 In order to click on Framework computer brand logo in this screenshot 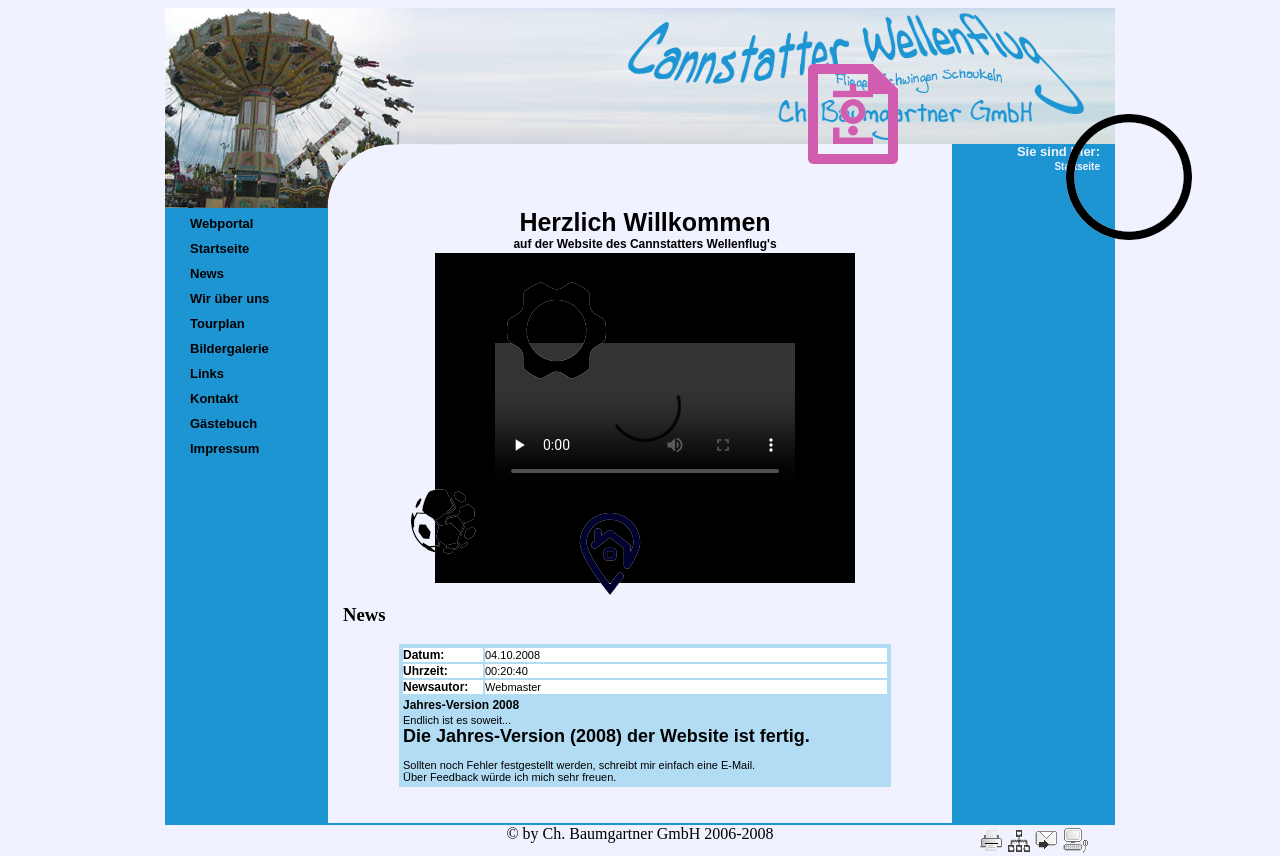, I will do `click(556, 330)`.